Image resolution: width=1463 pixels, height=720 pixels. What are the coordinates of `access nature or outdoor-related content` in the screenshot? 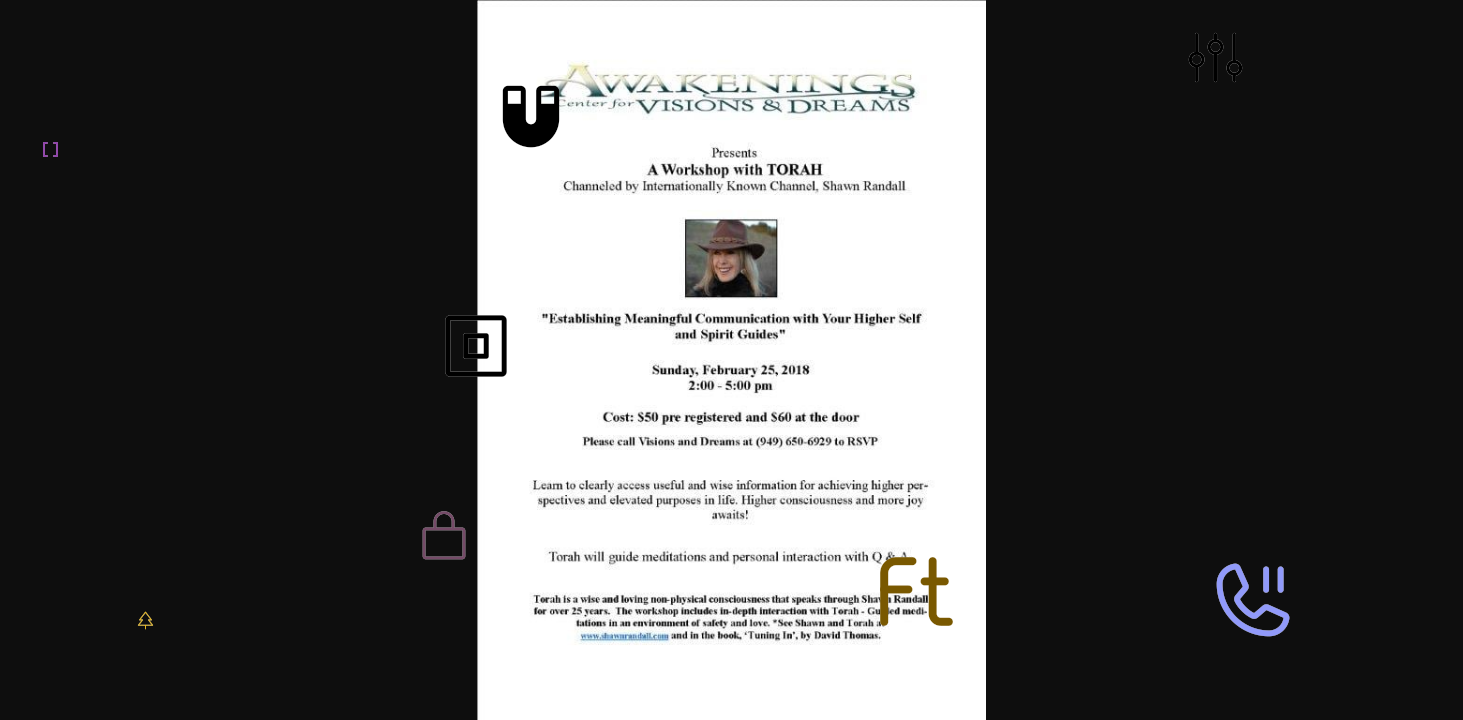 It's located at (145, 620).